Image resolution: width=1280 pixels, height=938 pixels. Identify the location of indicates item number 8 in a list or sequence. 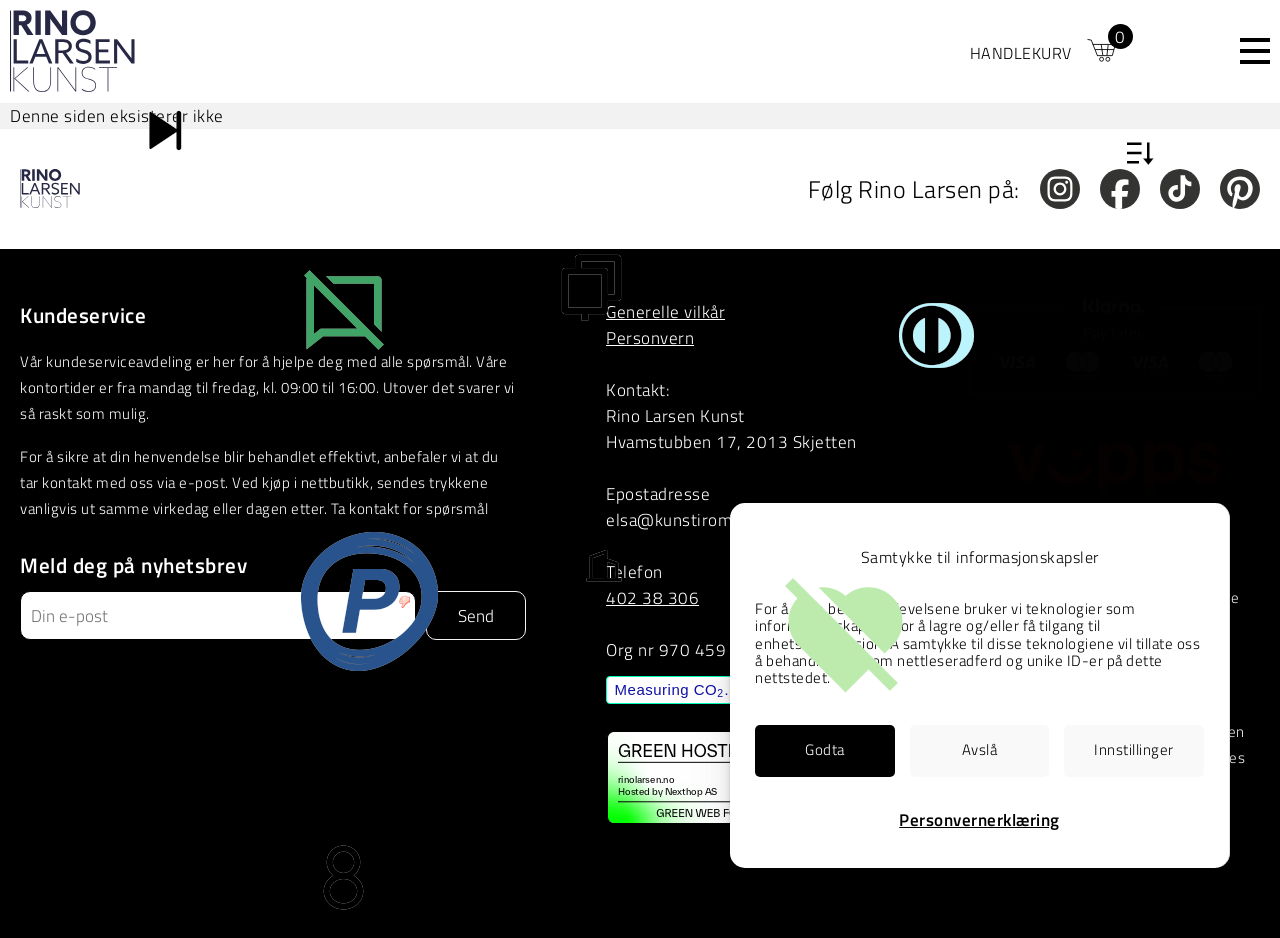
(343, 877).